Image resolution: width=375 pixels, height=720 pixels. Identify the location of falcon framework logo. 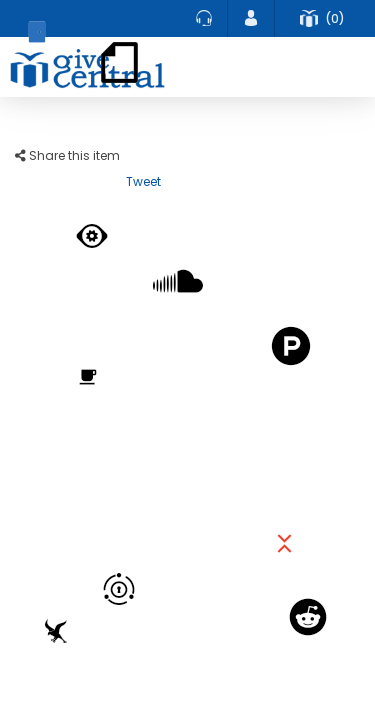
(56, 631).